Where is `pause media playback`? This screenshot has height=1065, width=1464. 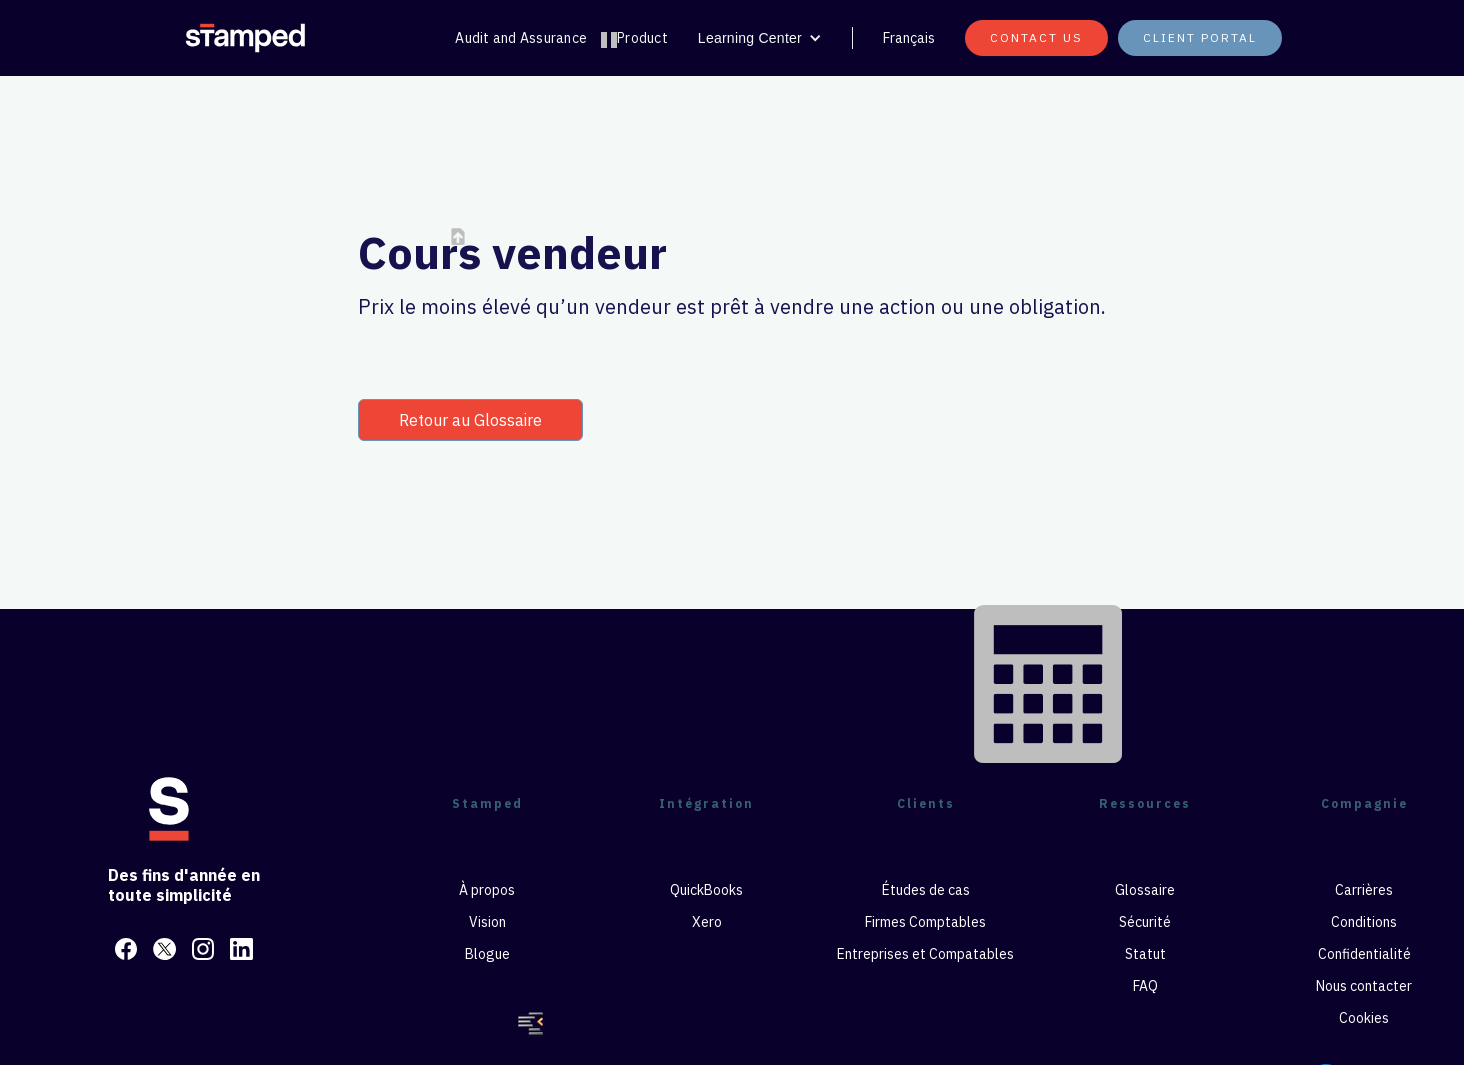
pause media playback is located at coordinates (609, 40).